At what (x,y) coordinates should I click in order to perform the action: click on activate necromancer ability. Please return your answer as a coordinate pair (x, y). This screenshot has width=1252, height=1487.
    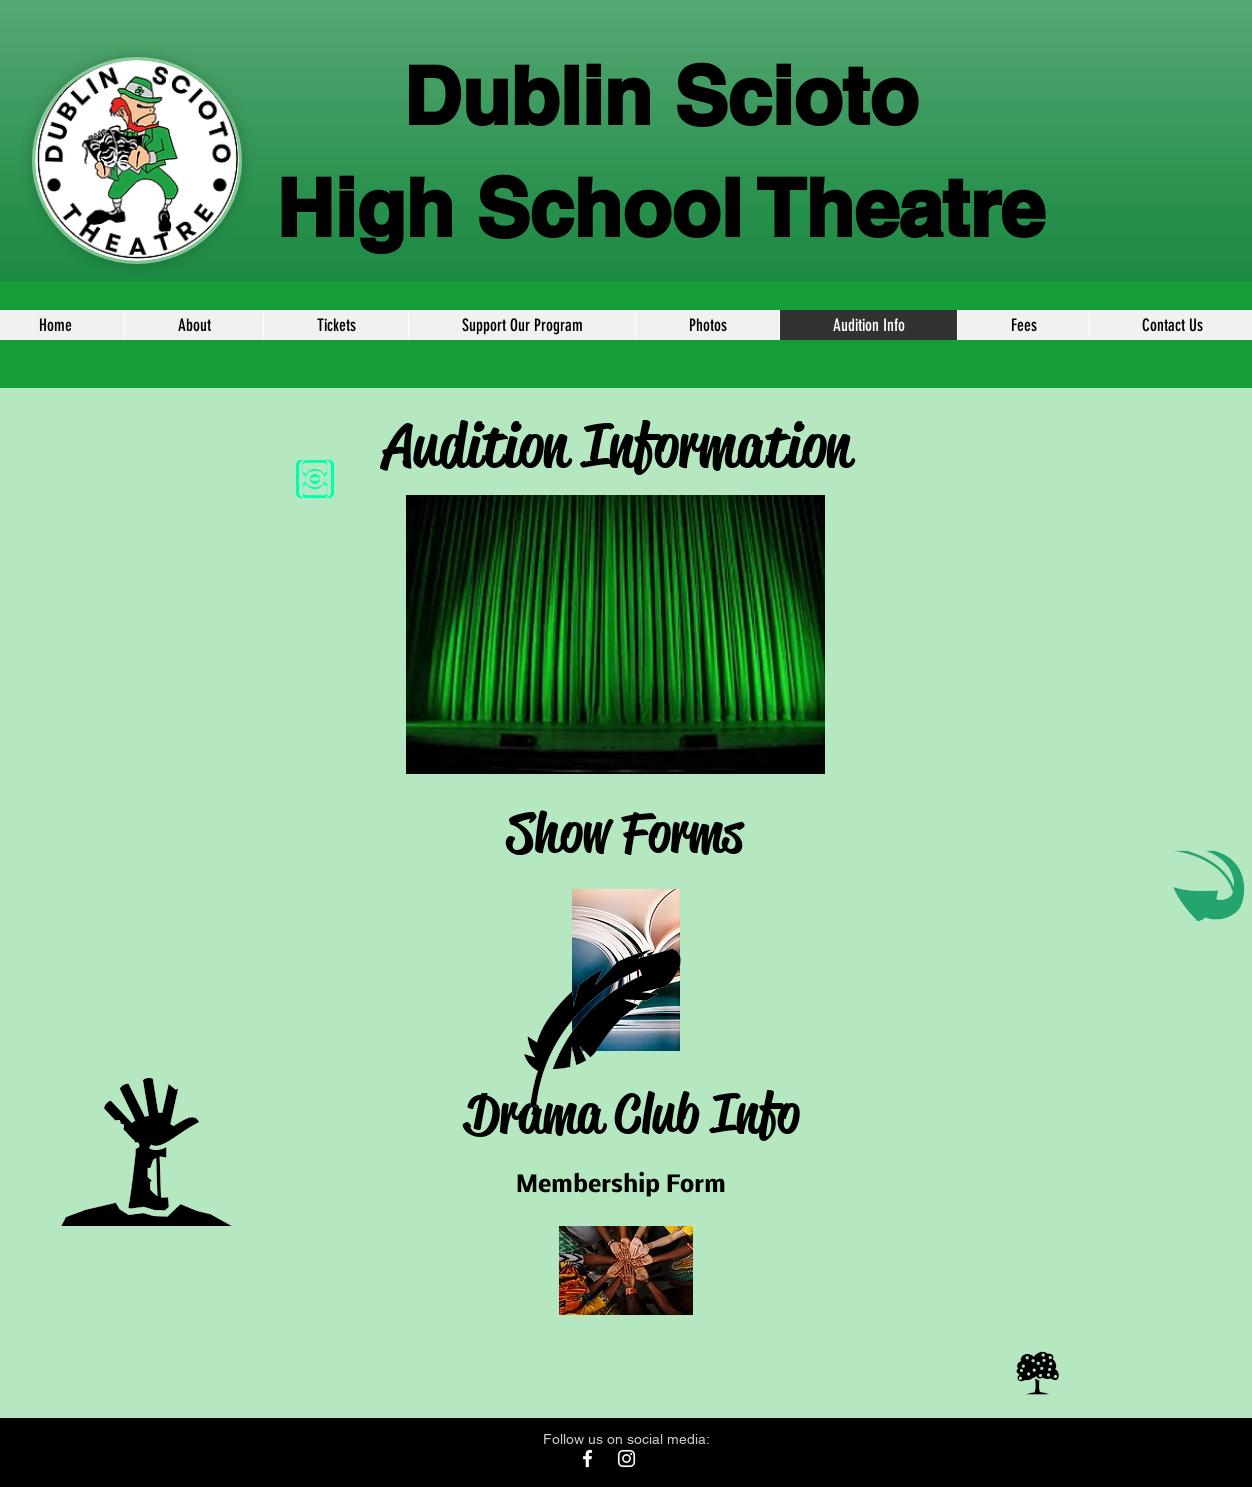
    Looking at the image, I should click on (146, 1140).